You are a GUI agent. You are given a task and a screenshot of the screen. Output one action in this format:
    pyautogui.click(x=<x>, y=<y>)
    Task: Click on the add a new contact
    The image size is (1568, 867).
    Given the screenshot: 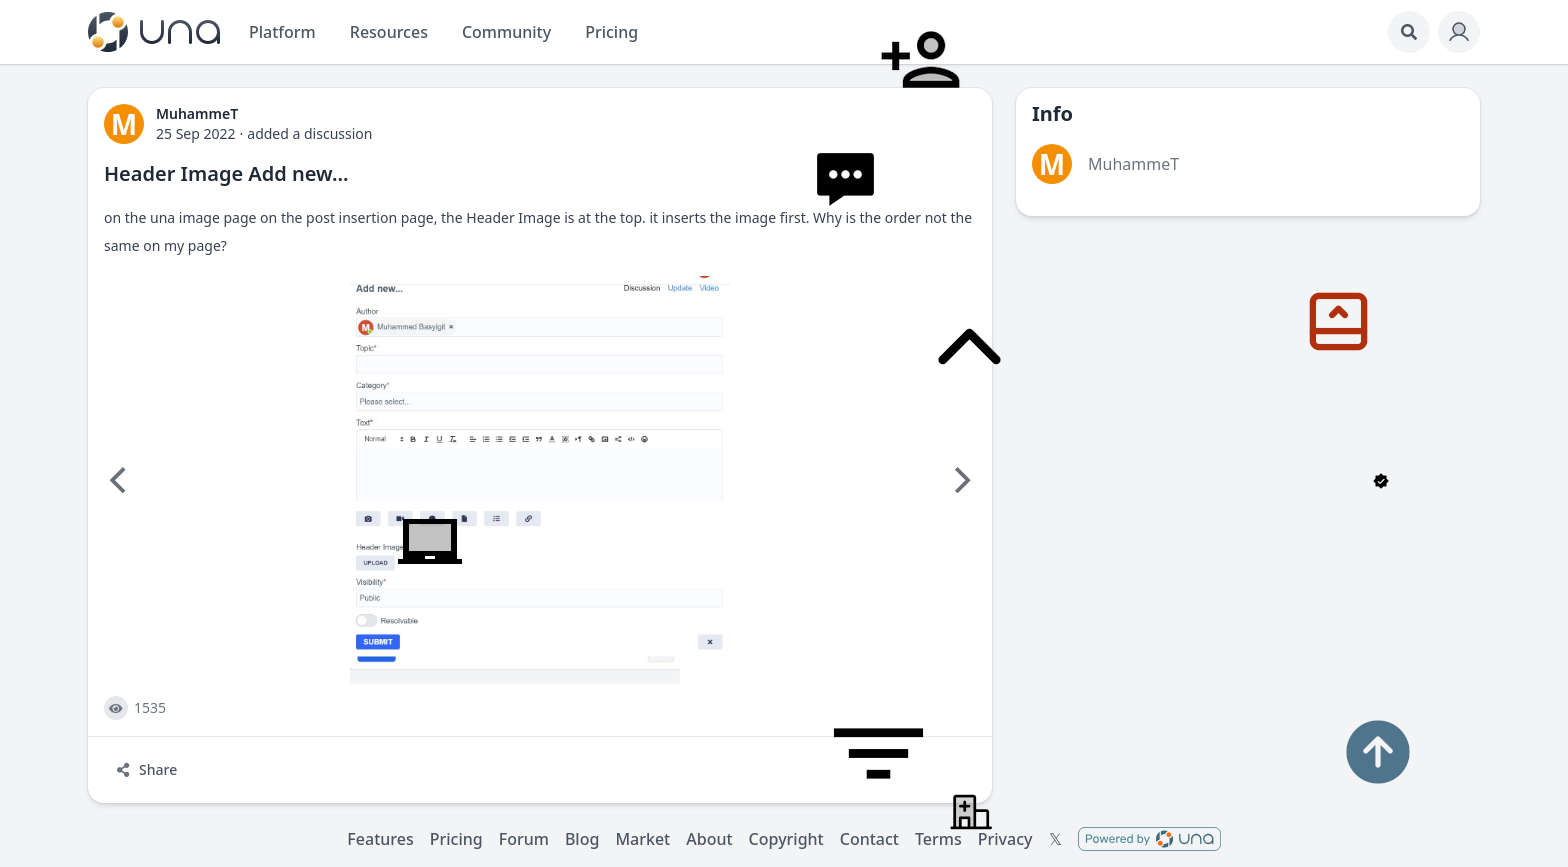 What is the action you would take?
    pyautogui.click(x=920, y=59)
    